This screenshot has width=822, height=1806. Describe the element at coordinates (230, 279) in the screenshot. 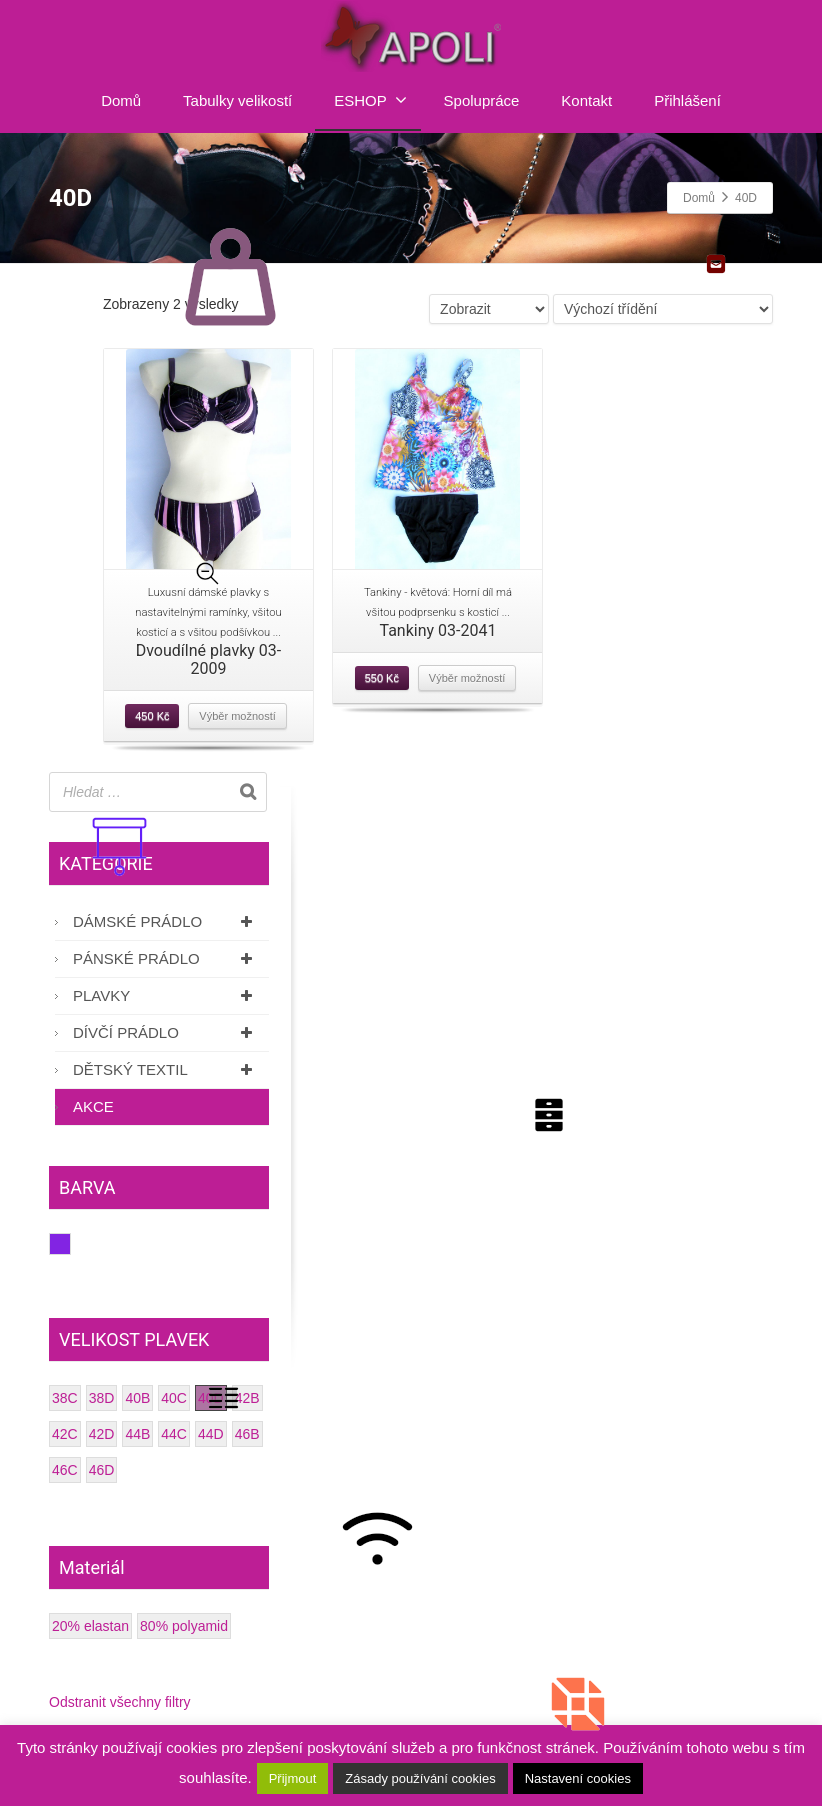

I see `set or adjust item weight` at that location.